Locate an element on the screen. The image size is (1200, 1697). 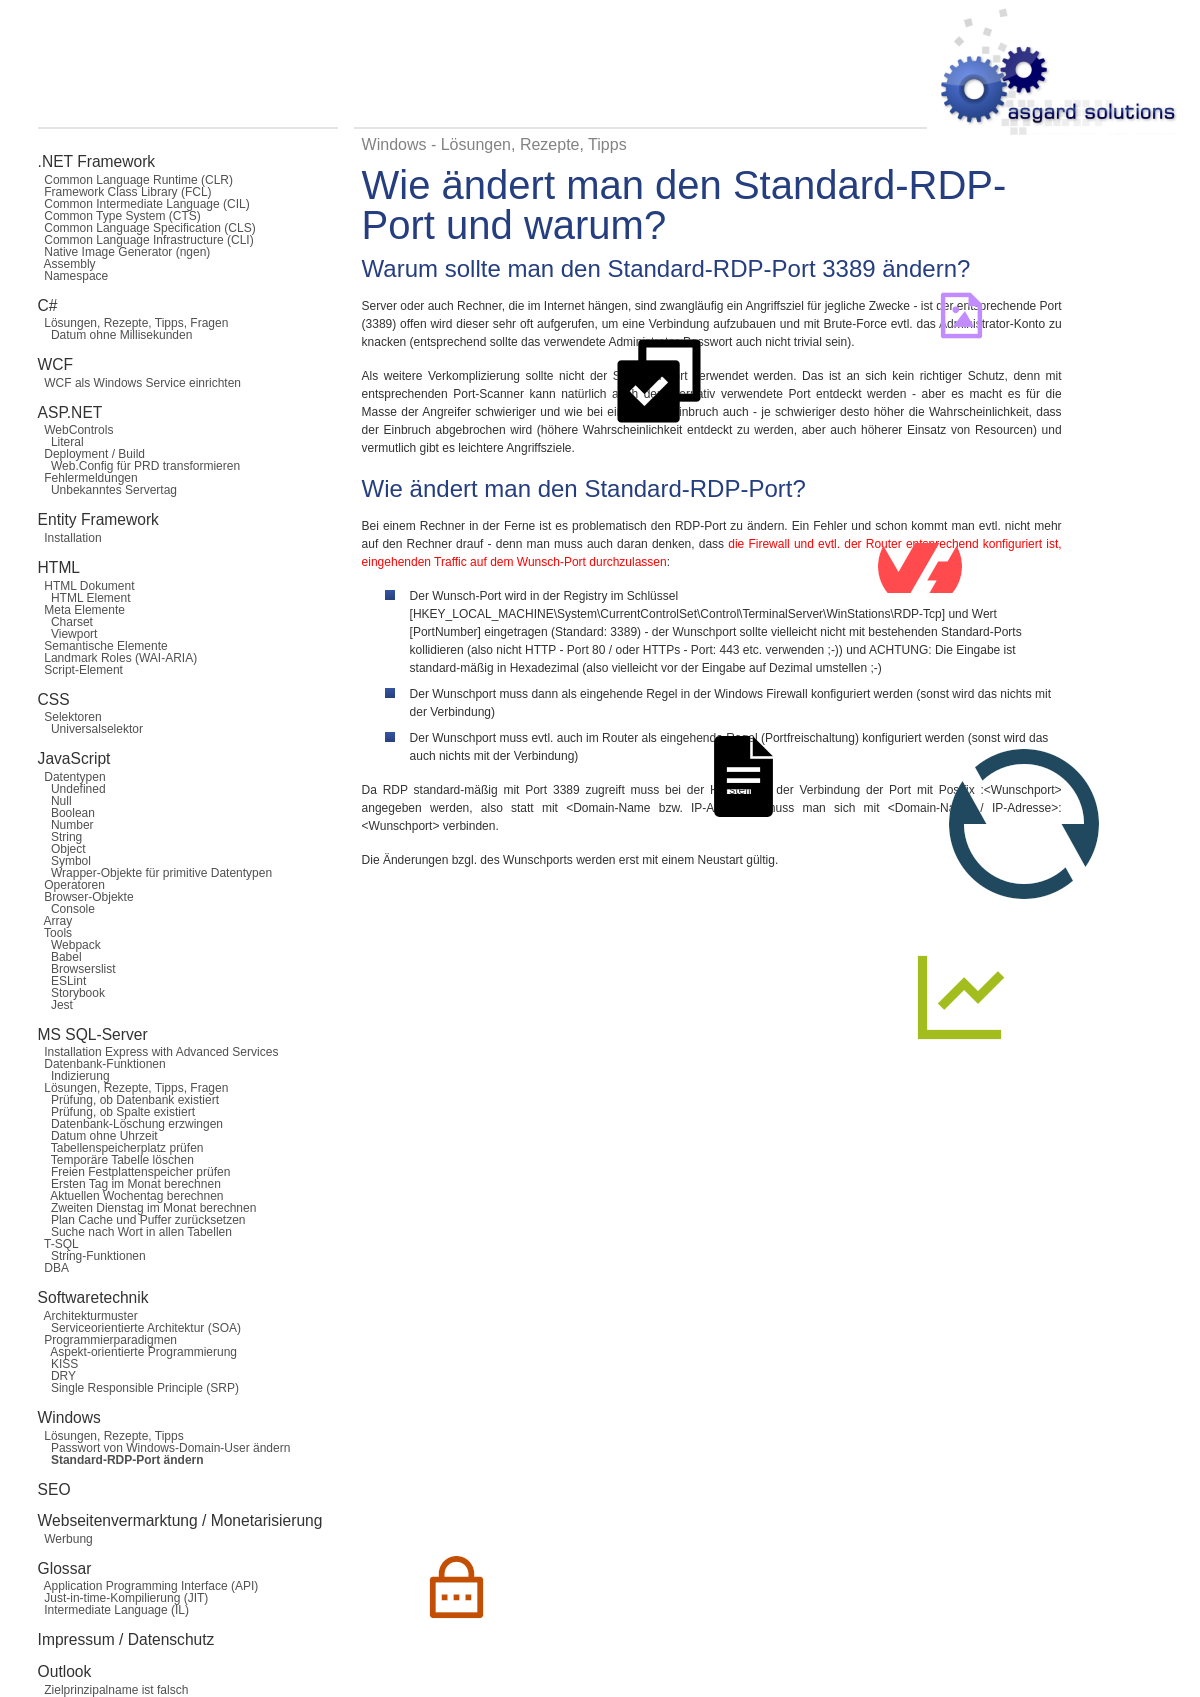
OVH cloud hosting services logo is located at coordinates (920, 568).